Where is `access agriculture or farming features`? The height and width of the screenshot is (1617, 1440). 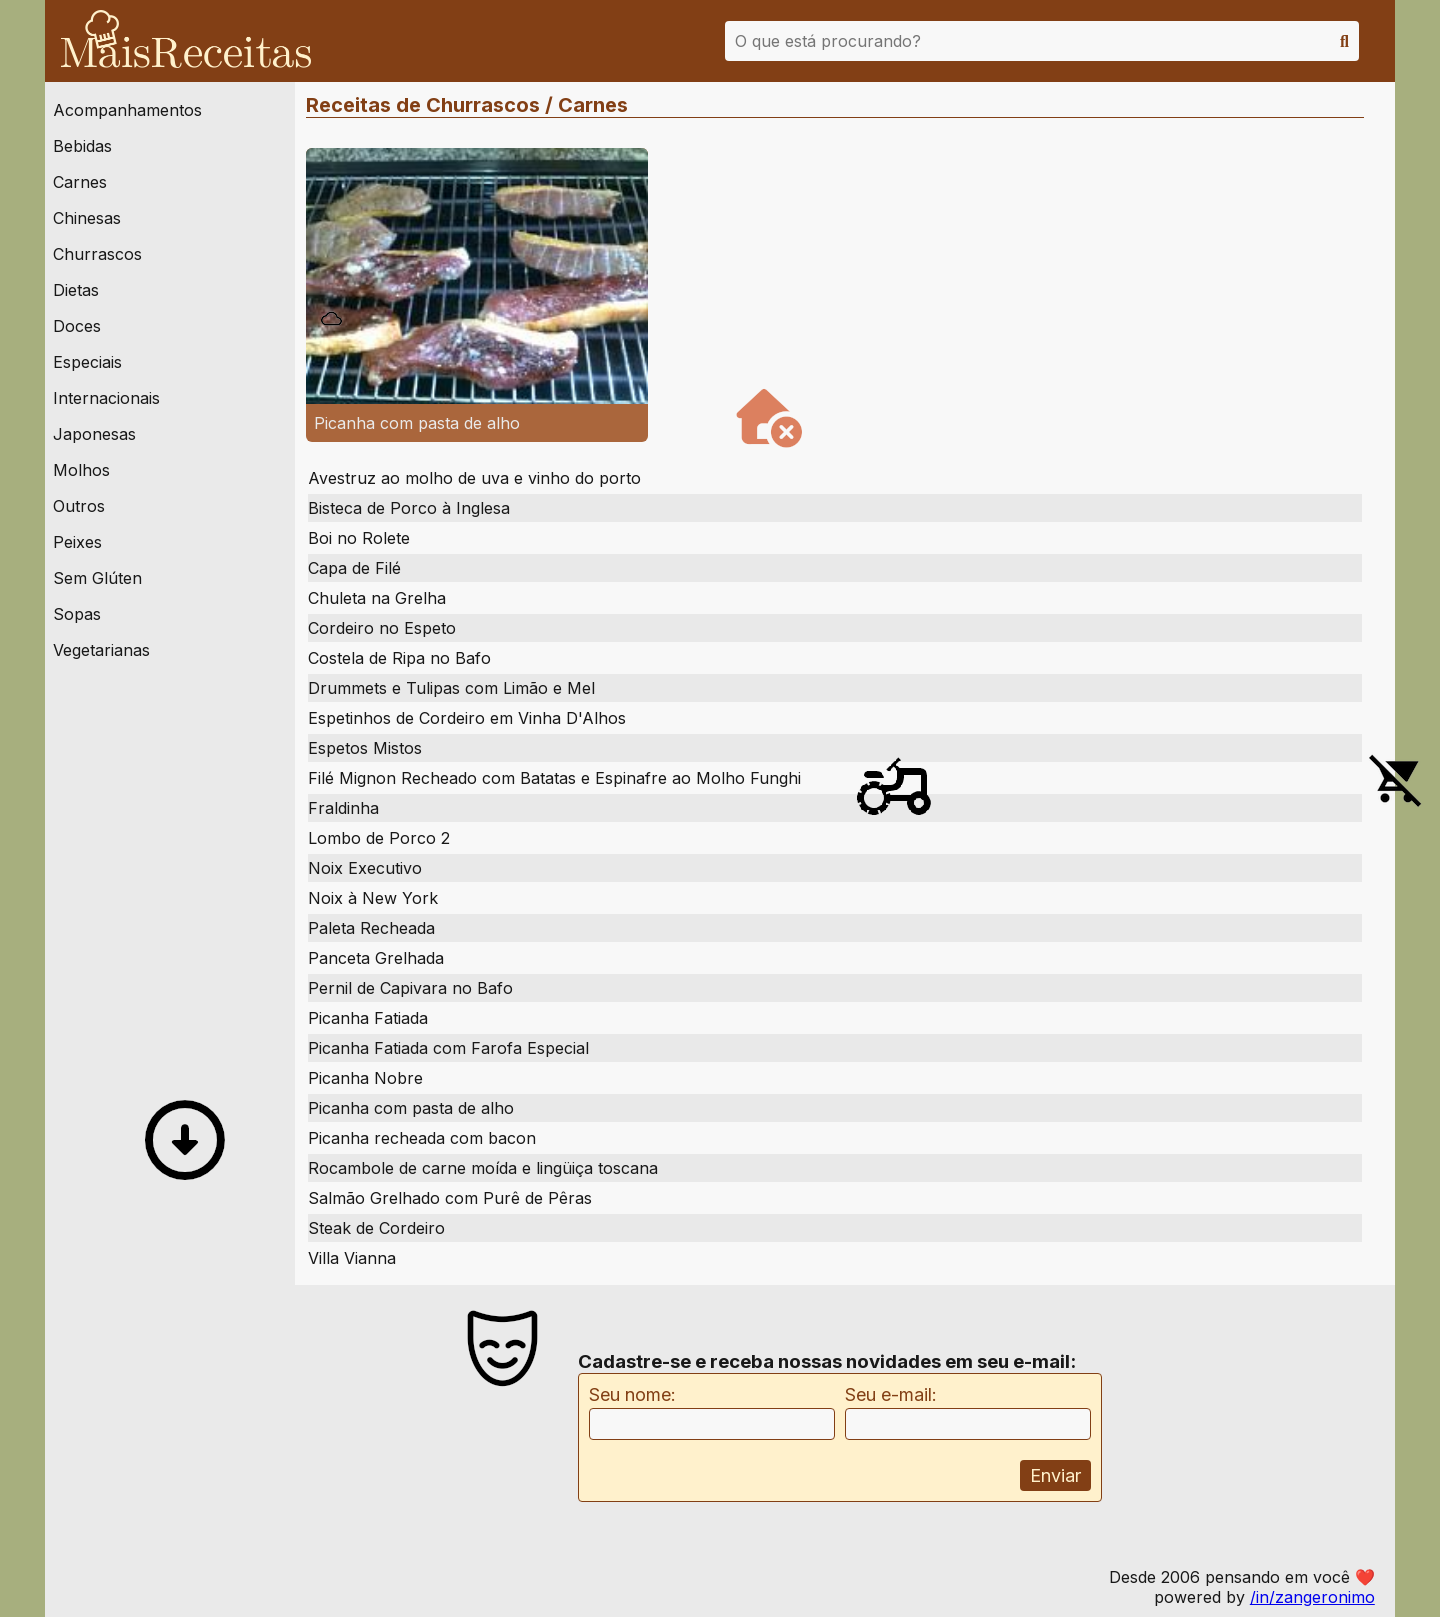 access agriculture or farming features is located at coordinates (894, 788).